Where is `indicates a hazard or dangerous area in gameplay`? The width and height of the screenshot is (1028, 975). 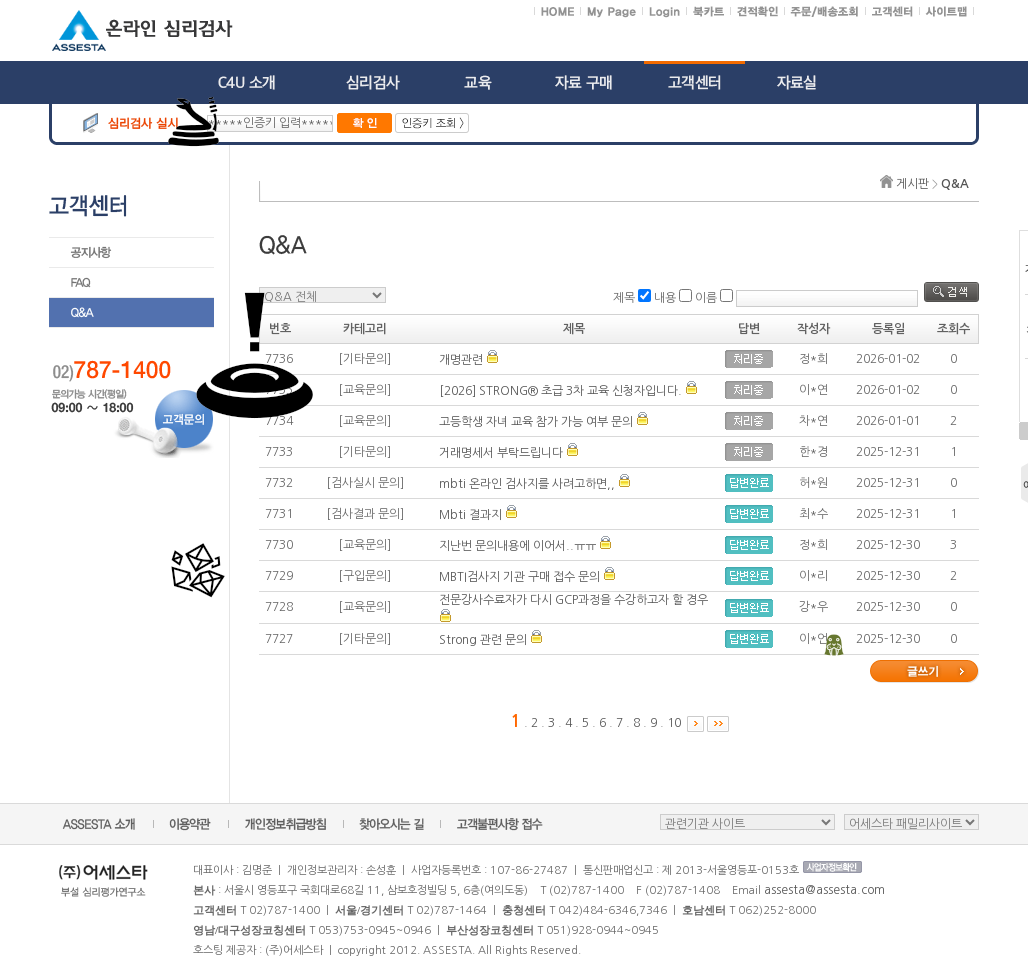 indicates a hazard or dangerous area in gameplay is located at coordinates (253, 354).